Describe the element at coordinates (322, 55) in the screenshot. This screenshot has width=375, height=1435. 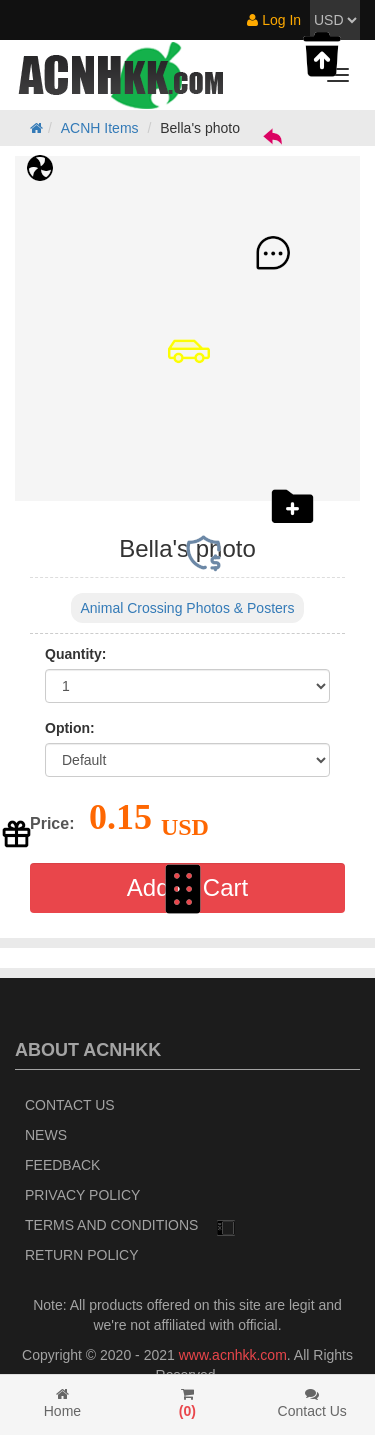
I see `restore item from trash` at that location.